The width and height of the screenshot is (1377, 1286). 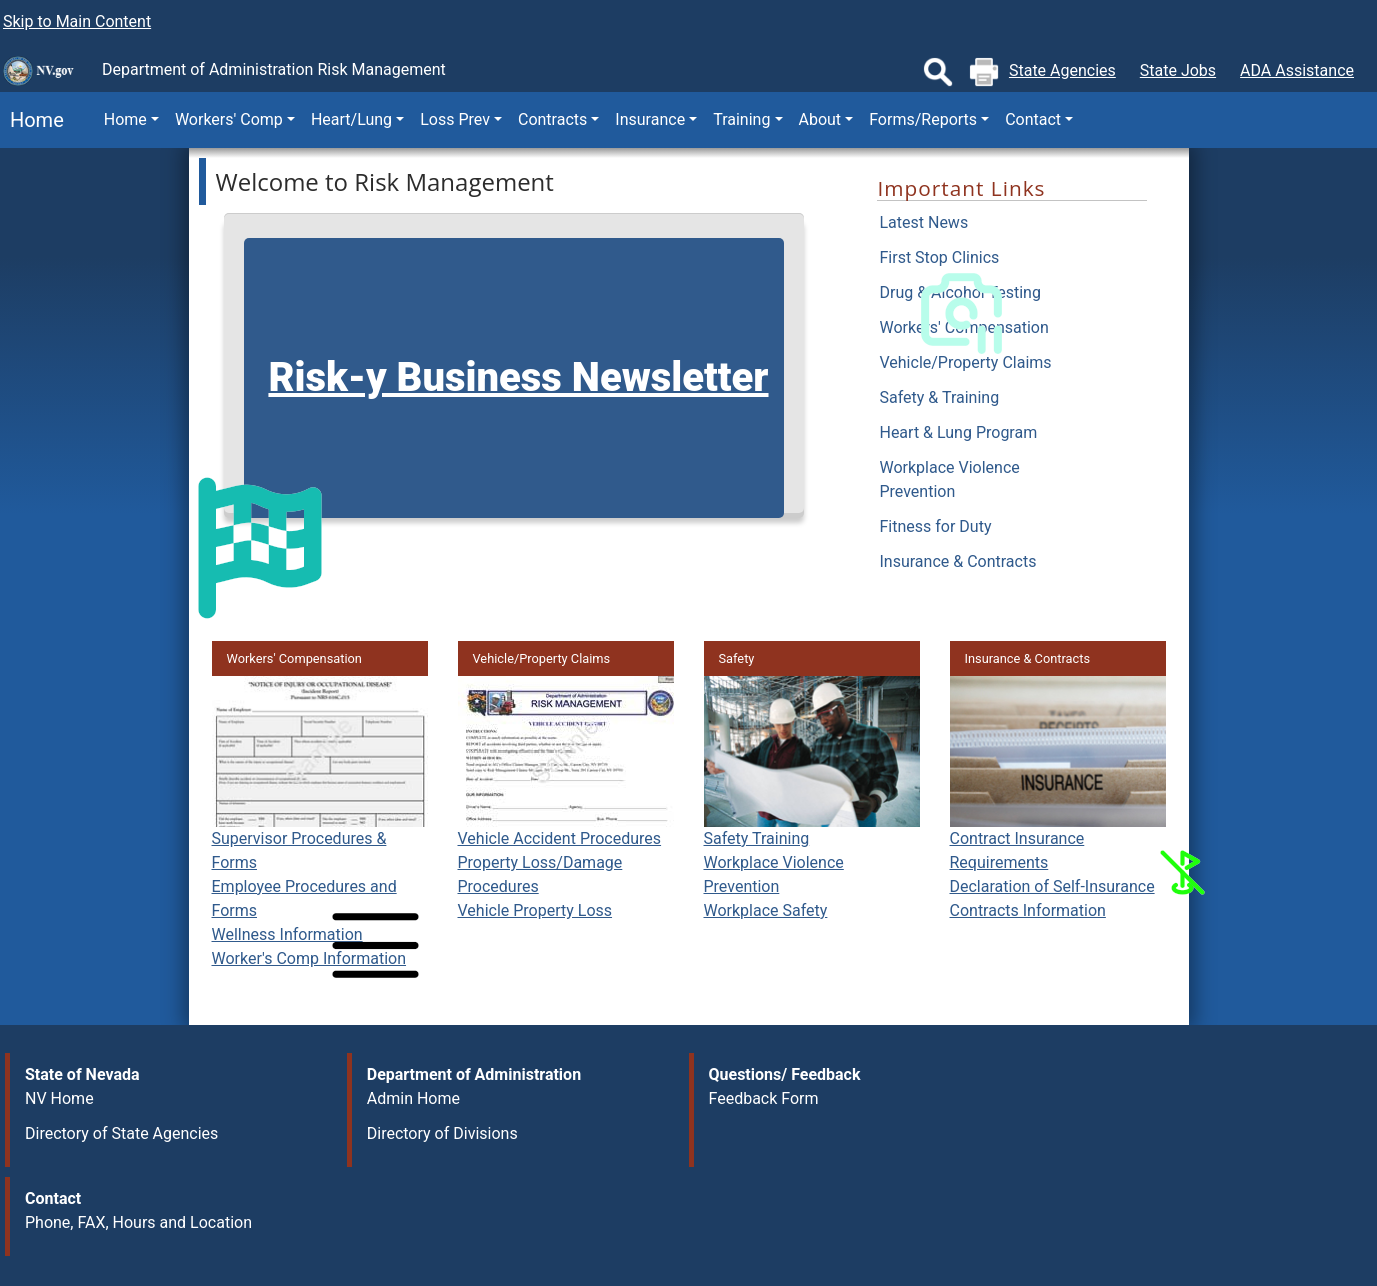 What do you see at coordinates (1182, 872) in the screenshot?
I see `golf feature unavailable or disabled` at bounding box center [1182, 872].